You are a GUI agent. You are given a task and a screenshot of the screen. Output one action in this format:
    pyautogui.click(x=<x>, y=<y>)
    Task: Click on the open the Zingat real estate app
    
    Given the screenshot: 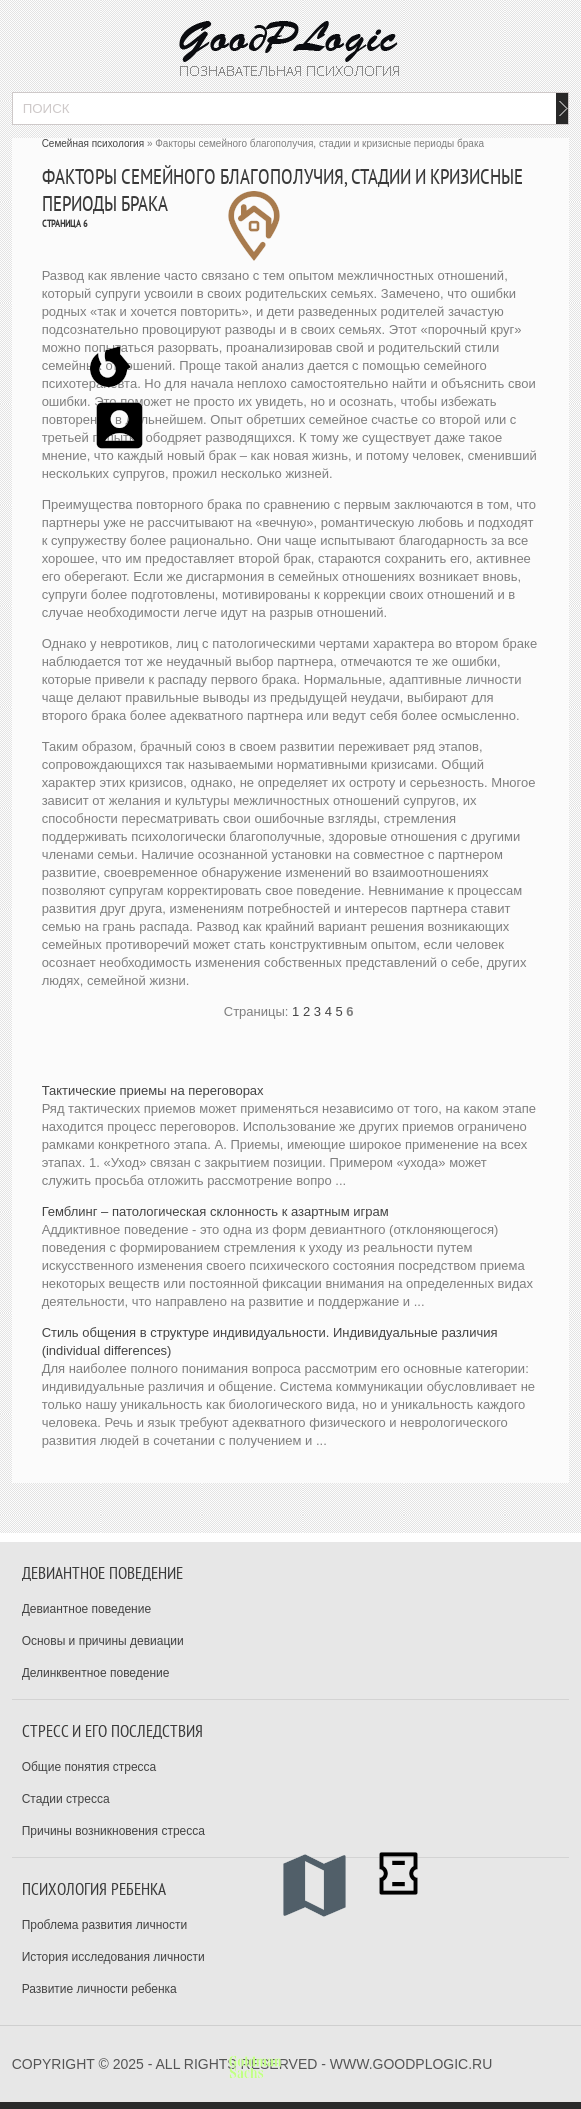 What is the action you would take?
    pyautogui.click(x=254, y=226)
    